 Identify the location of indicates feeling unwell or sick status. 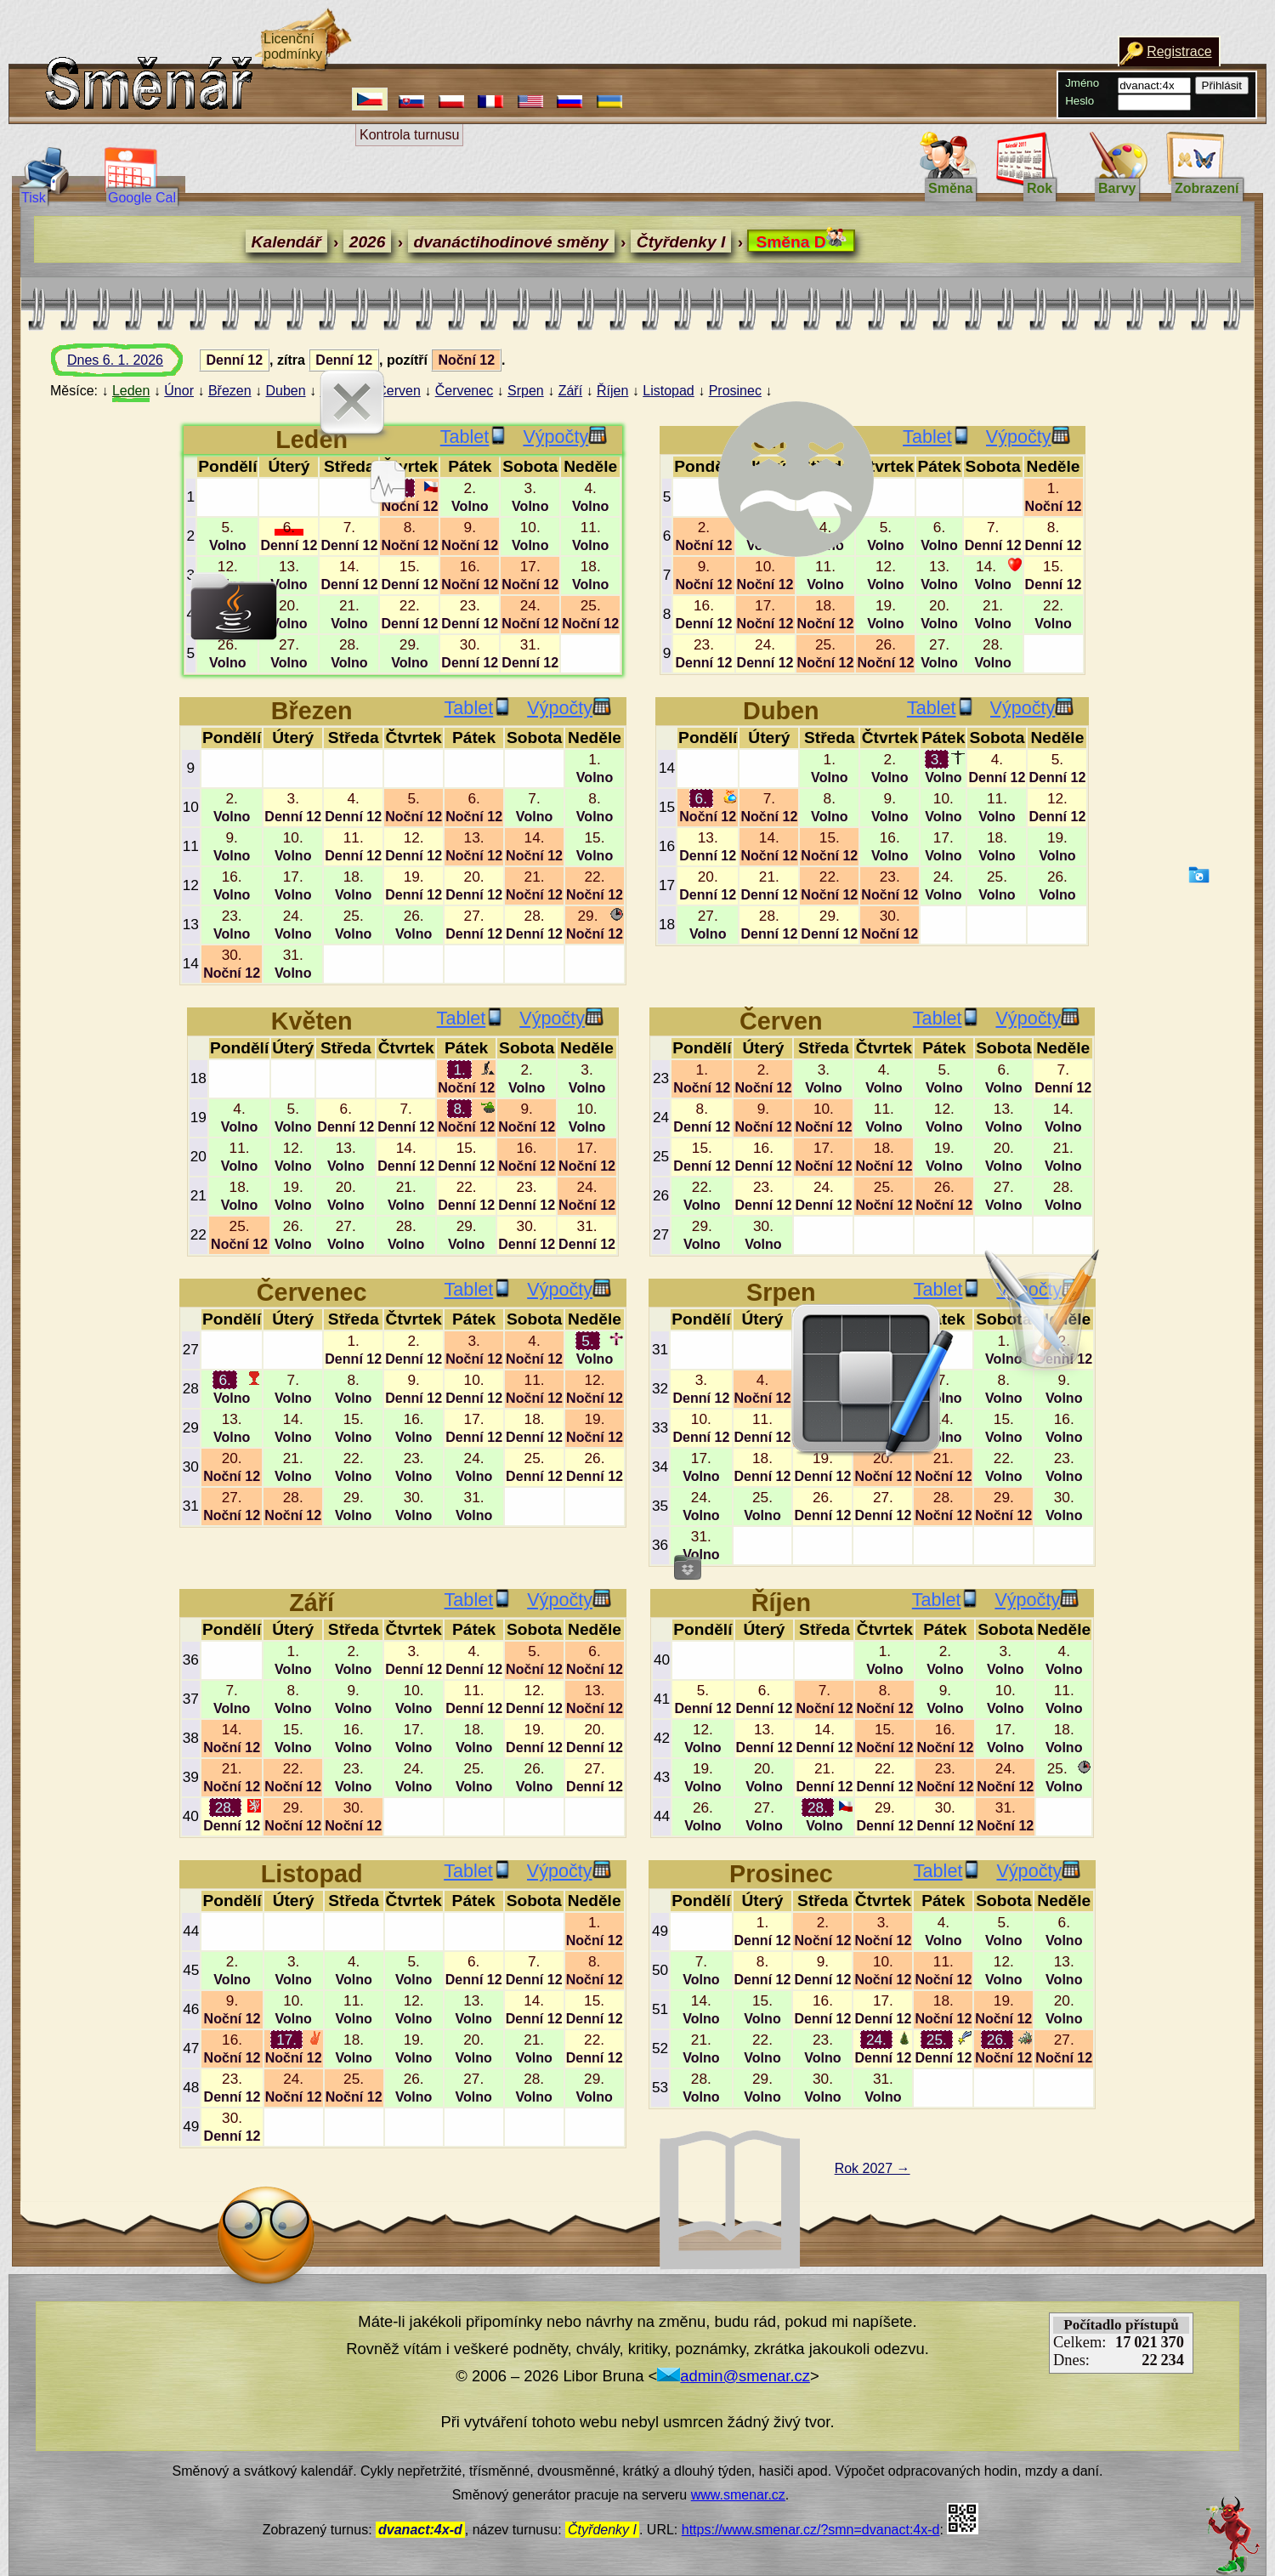
(796, 479).